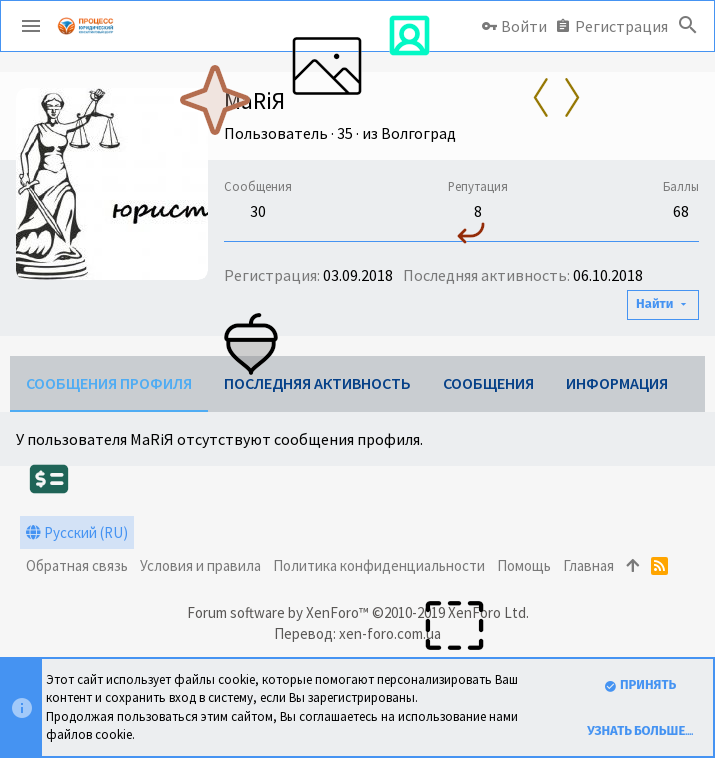 The width and height of the screenshot is (715, 758). Describe the element at coordinates (251, 344) in the screenshot. I see `nature or outdoors category indicator` at that location.